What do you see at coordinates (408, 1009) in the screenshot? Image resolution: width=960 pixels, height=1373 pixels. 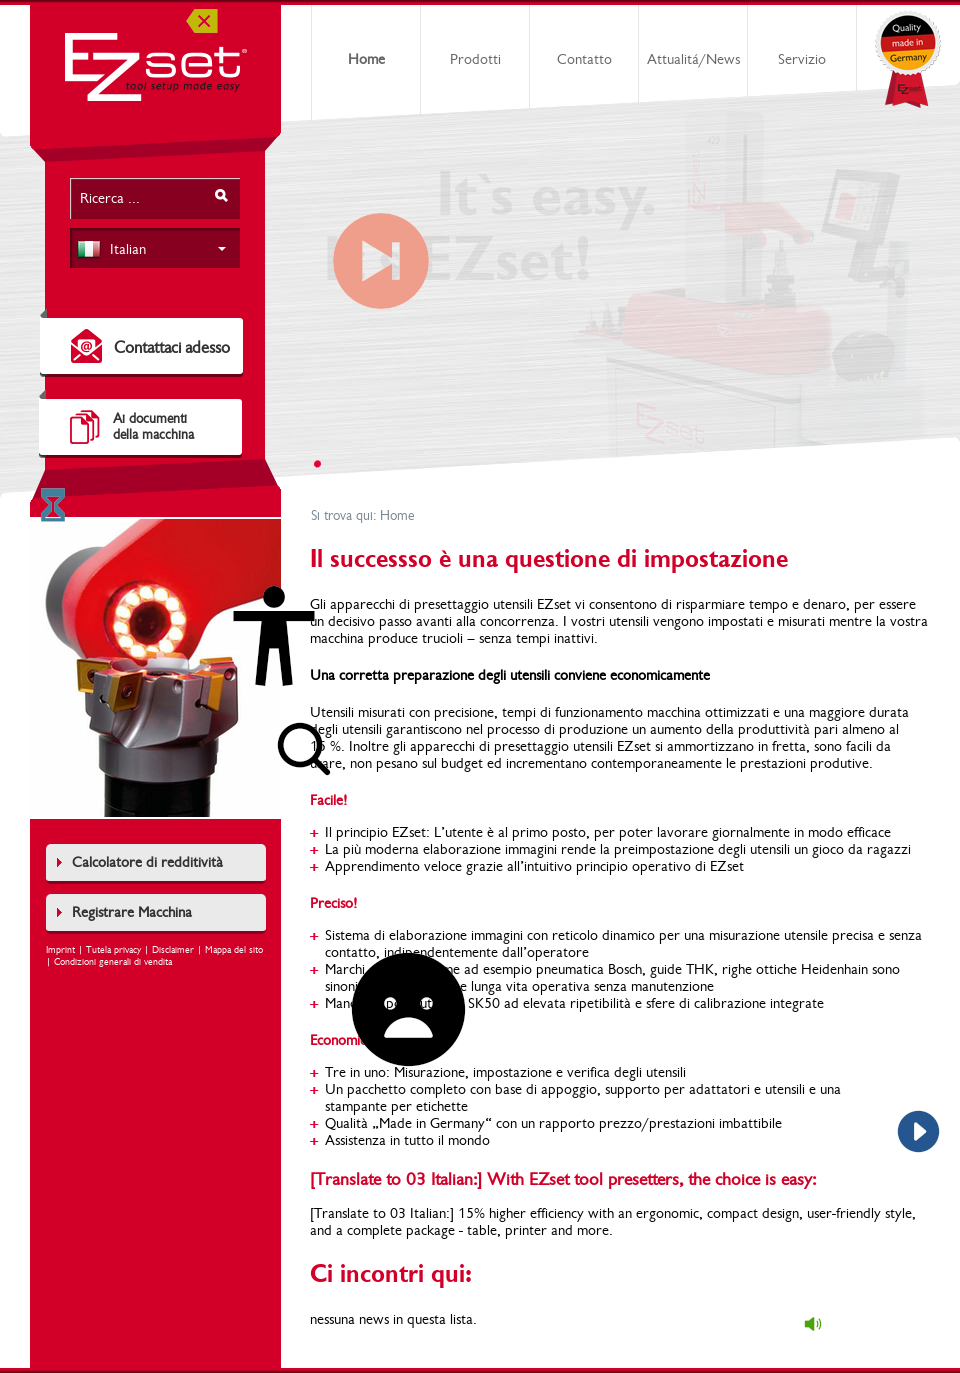 I see `leave negative feedback or reaction` at bounding box center [408, 1009].